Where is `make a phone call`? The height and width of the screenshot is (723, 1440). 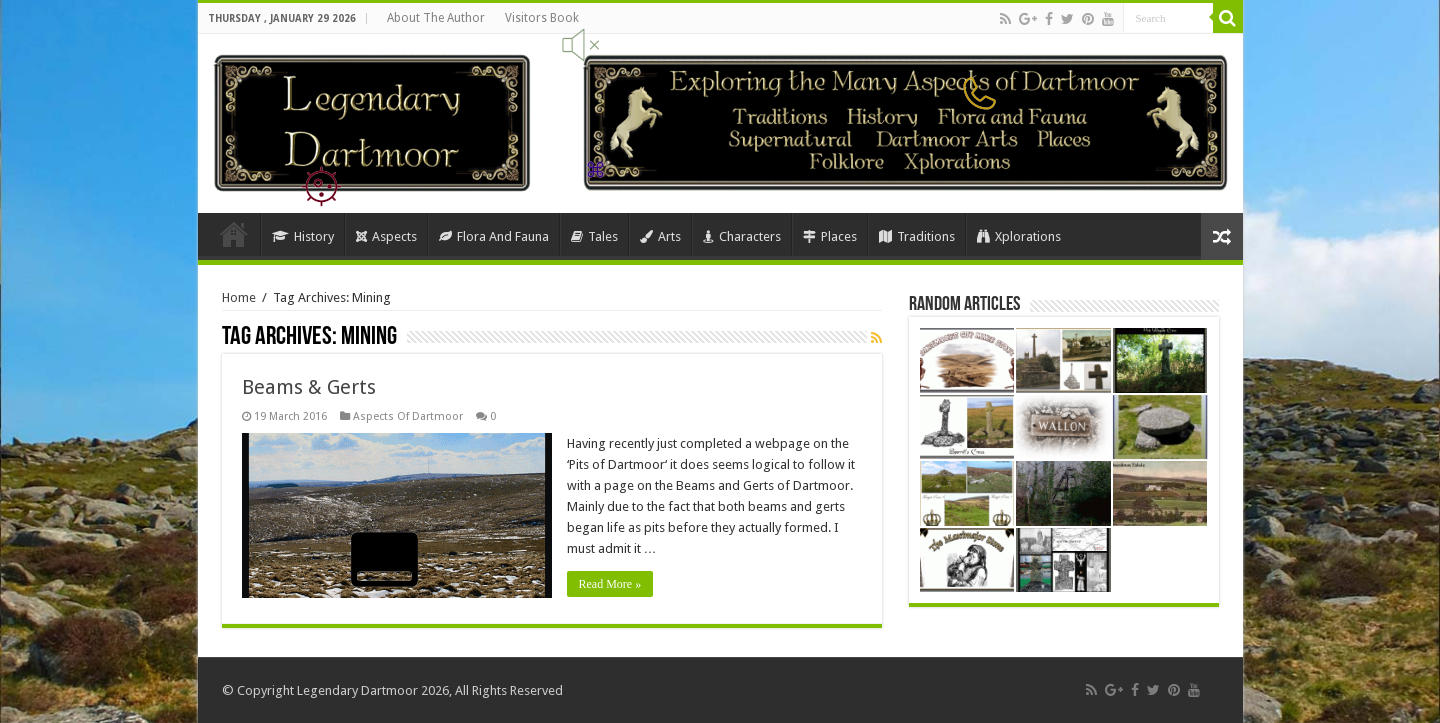
make a phone call is located at coordinates (979, 94).